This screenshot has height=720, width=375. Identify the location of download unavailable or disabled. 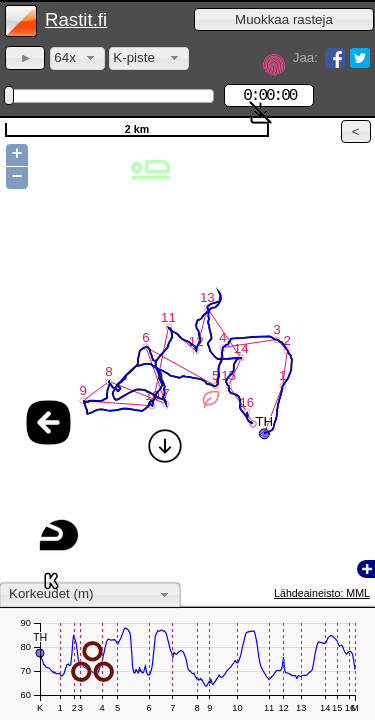
(260, 112).